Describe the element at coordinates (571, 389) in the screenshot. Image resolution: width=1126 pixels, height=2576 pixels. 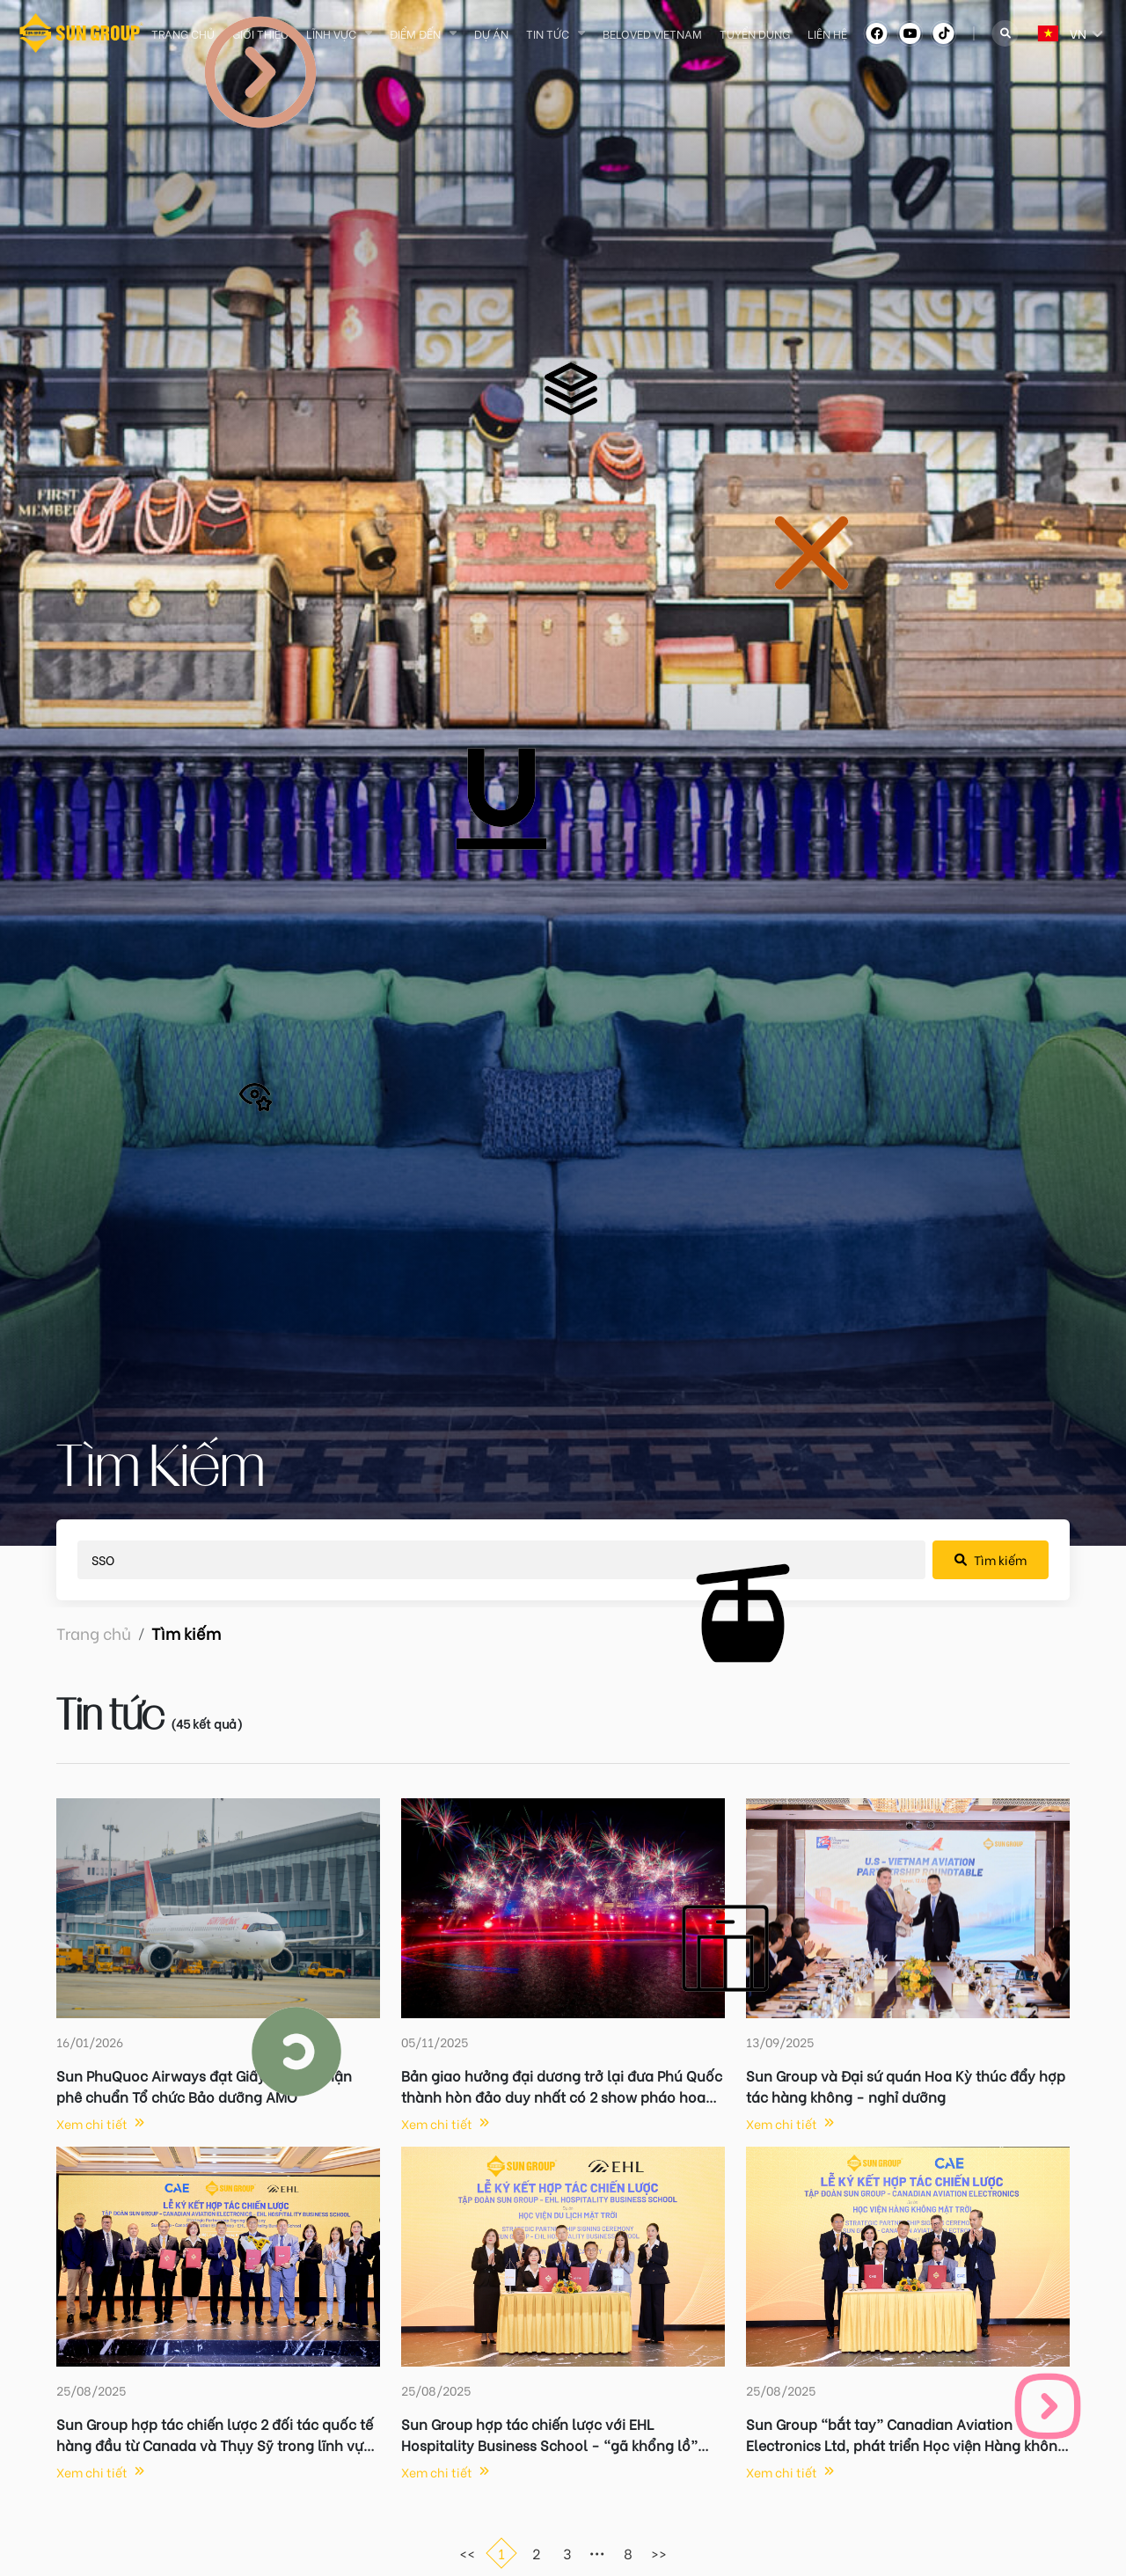
I see `view stacked layers or content` at that location.